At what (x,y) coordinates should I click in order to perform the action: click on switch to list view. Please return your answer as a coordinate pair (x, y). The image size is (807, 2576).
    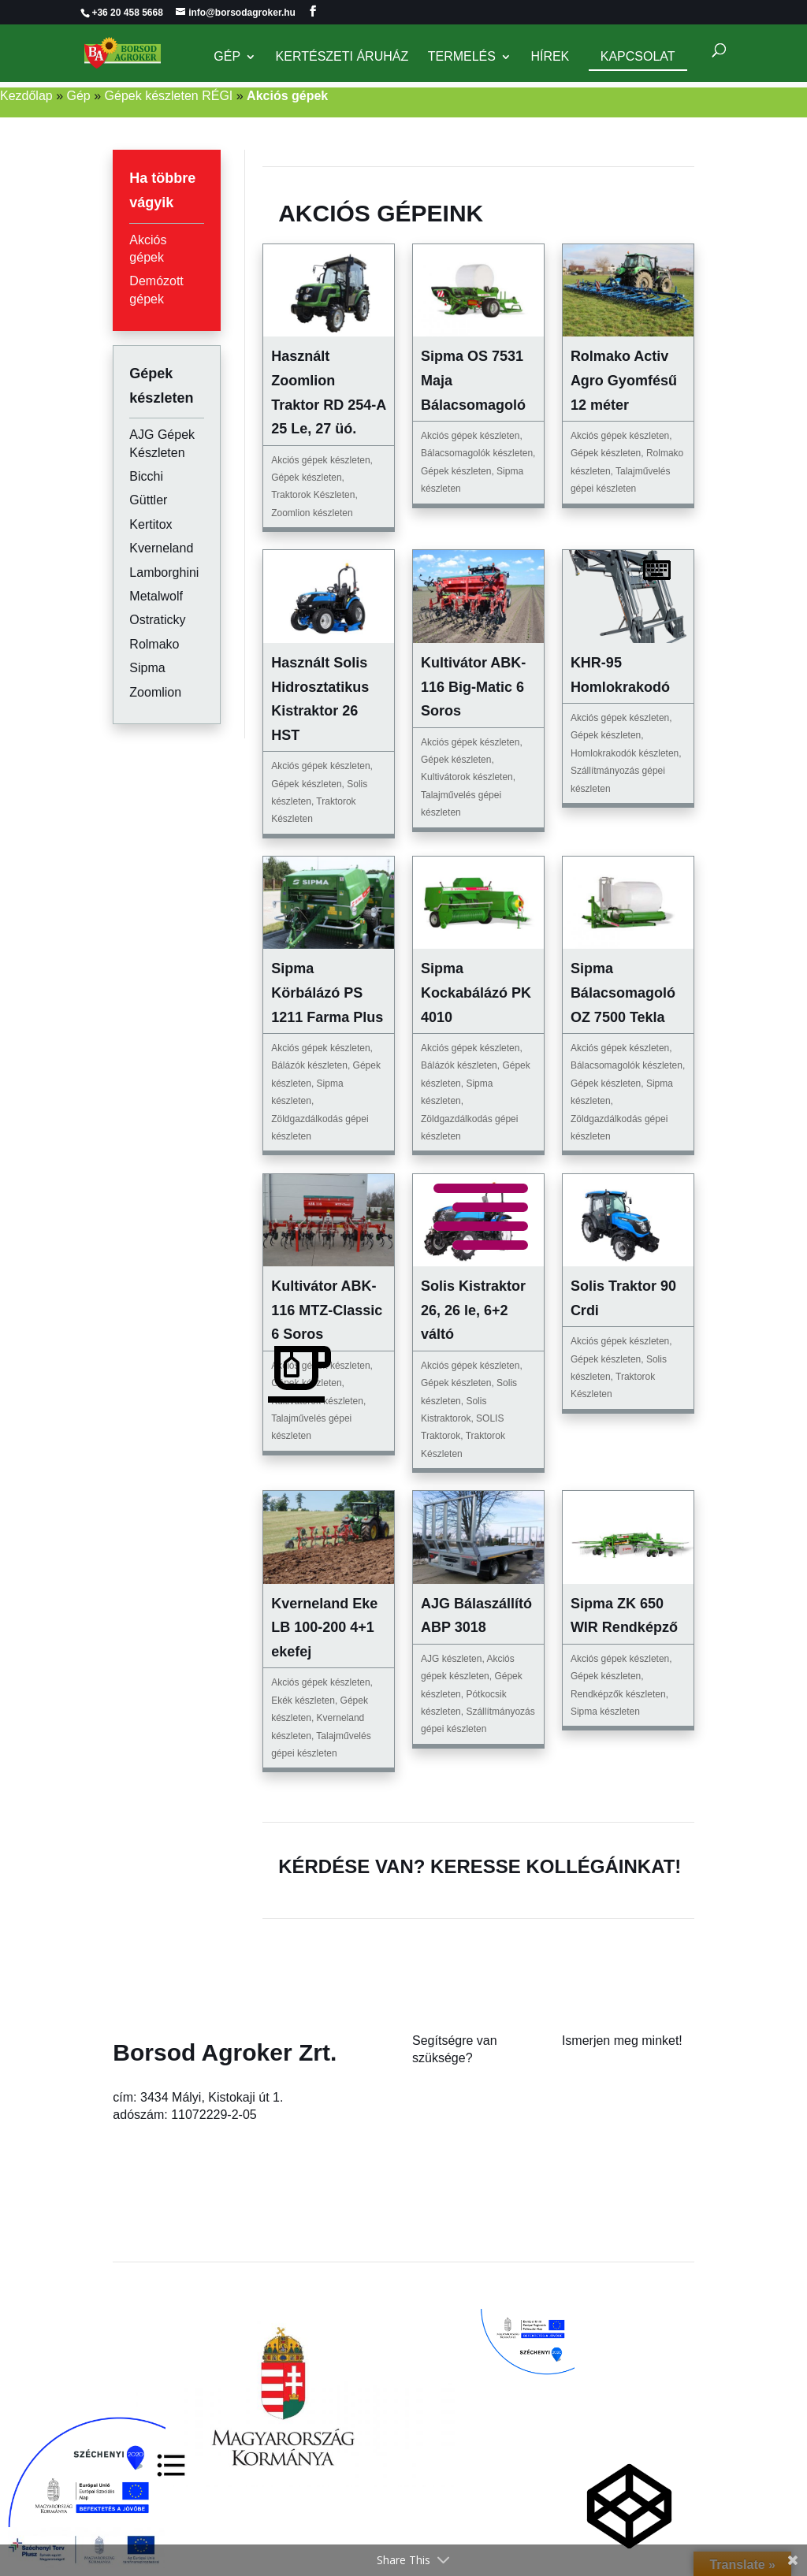
    Looking at the image, I should click on (171, 2465).